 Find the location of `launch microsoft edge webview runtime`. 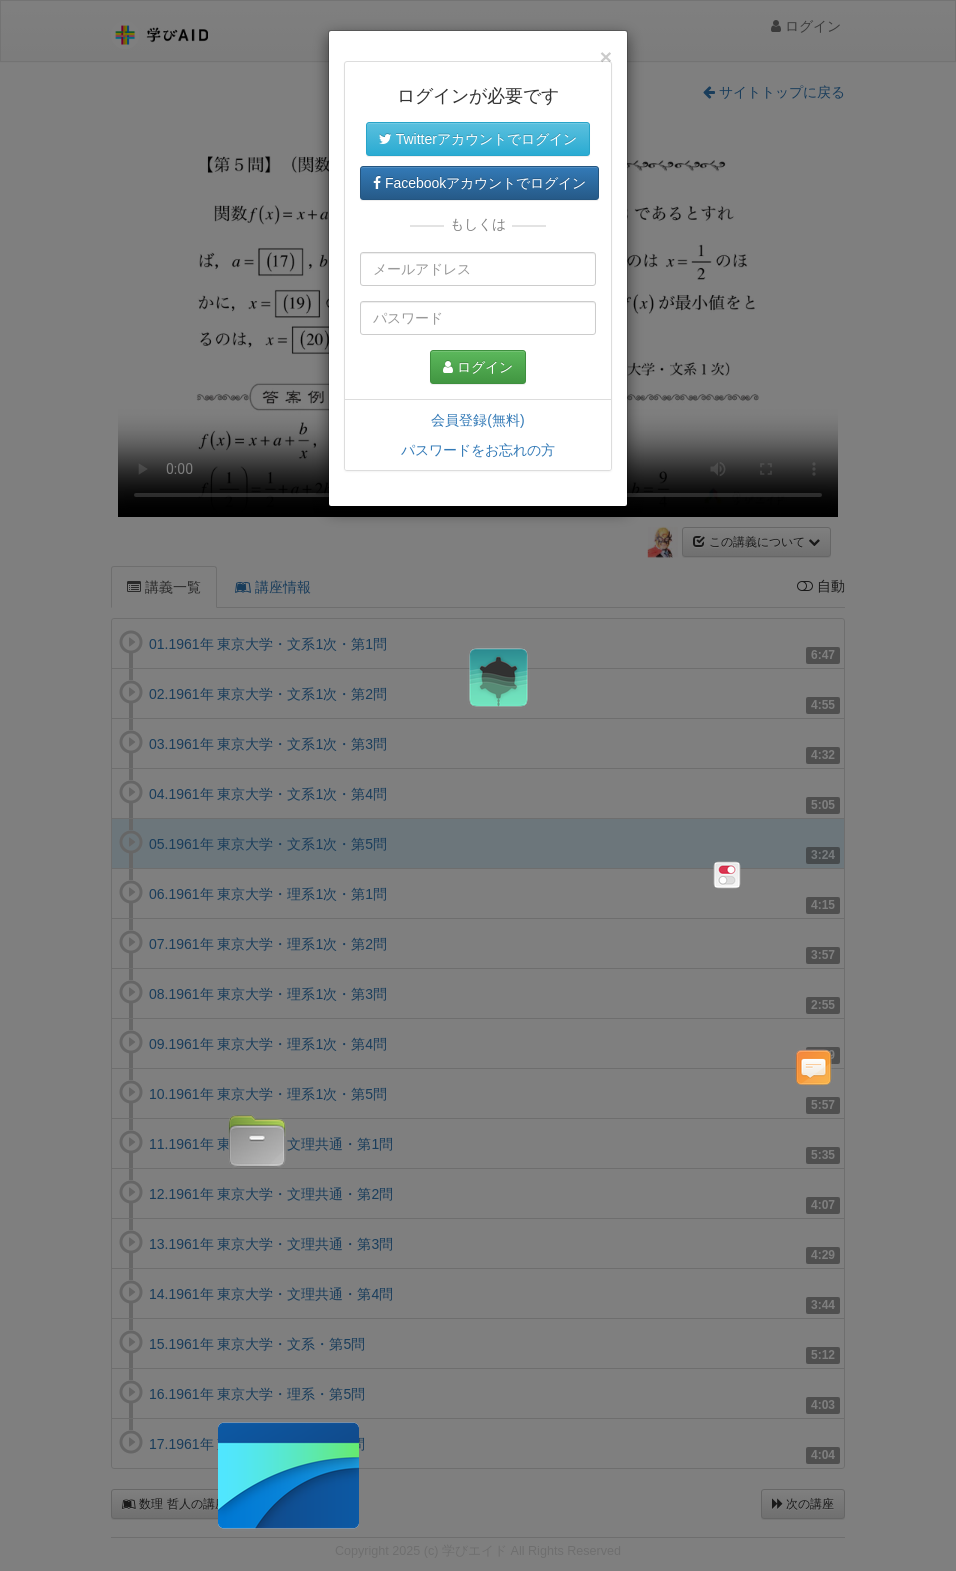

launch microsoft edge webview runtime is located at coordinates (288, 1475).